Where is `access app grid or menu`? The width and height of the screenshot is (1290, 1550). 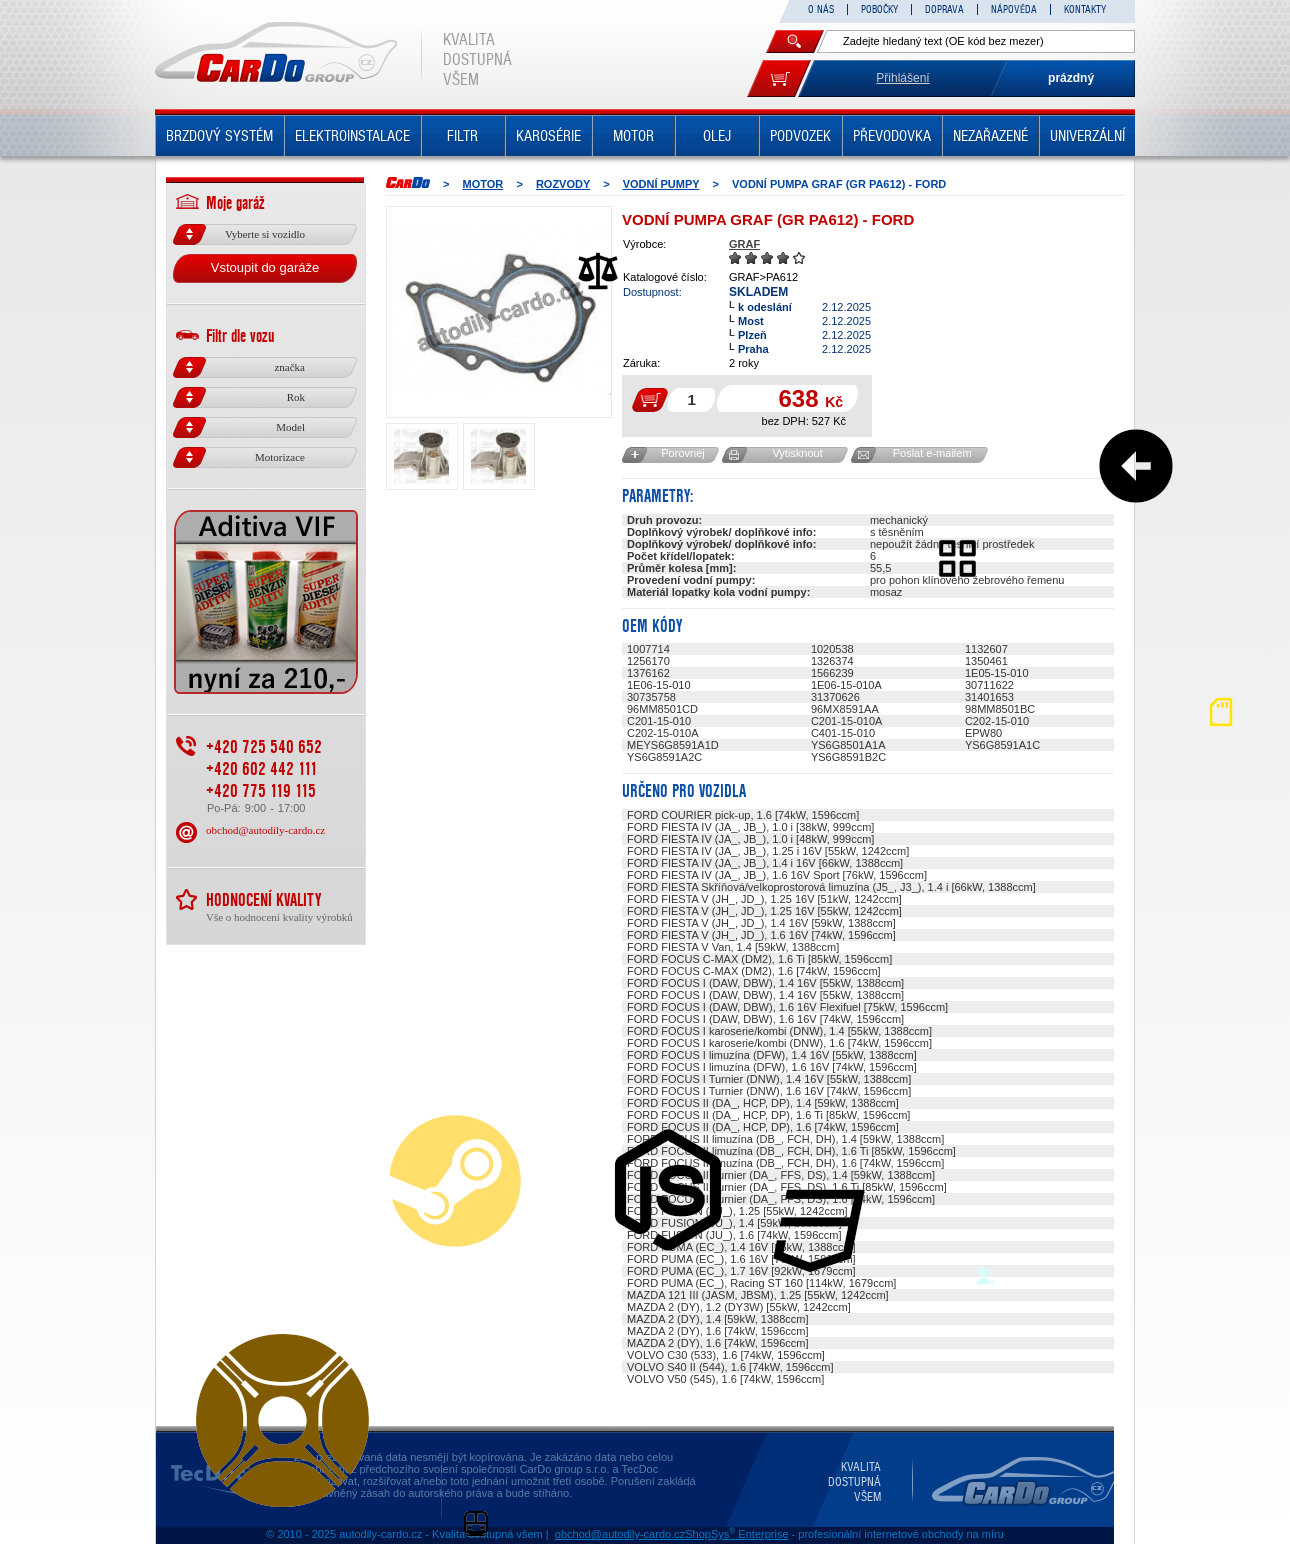 access app grid or menu is located at coordinates (957, 558).